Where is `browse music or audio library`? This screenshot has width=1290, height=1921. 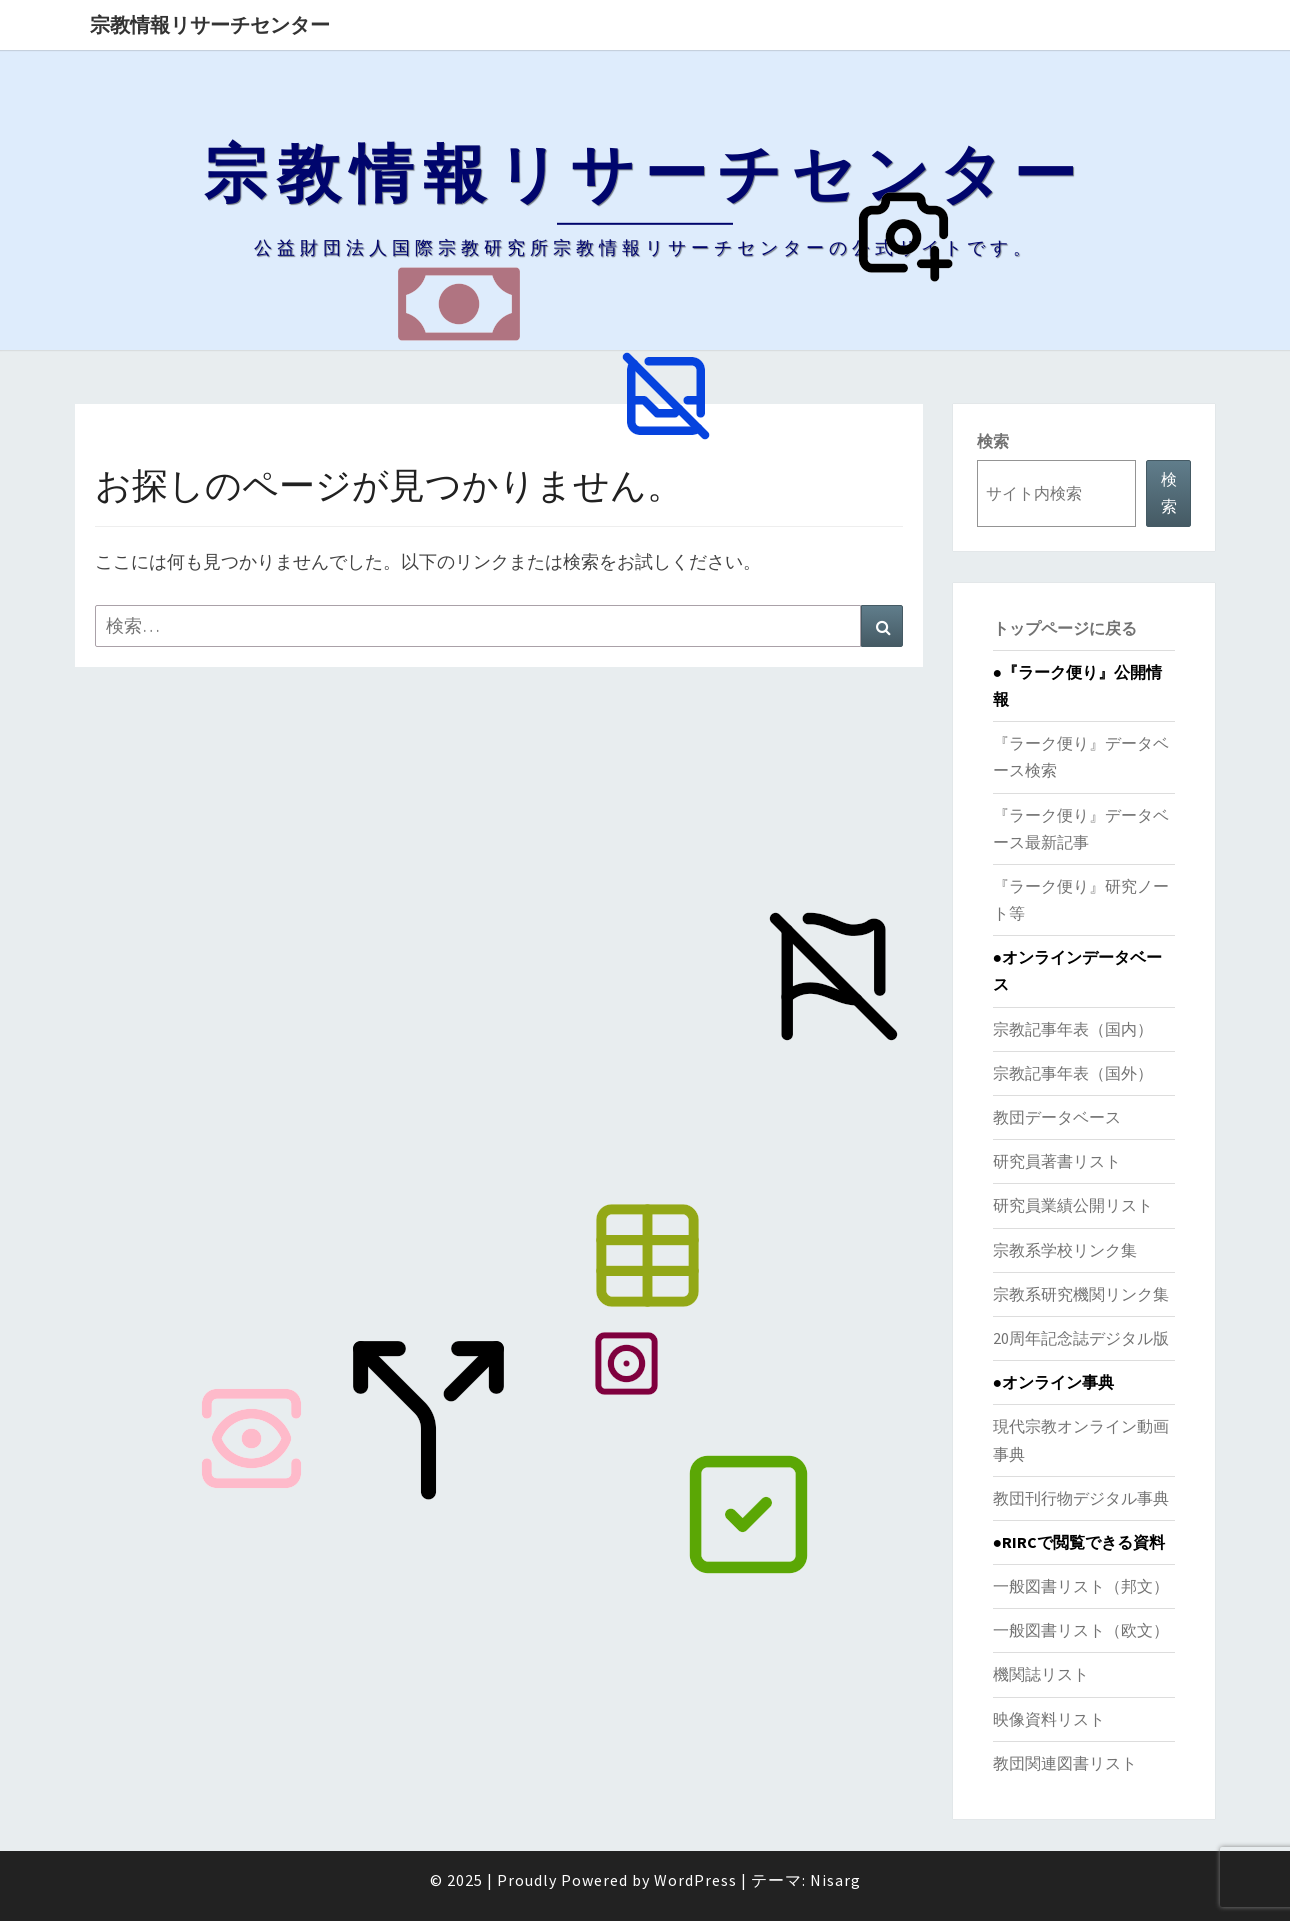 browse music or audio library is located at coordinates (626, 1363).